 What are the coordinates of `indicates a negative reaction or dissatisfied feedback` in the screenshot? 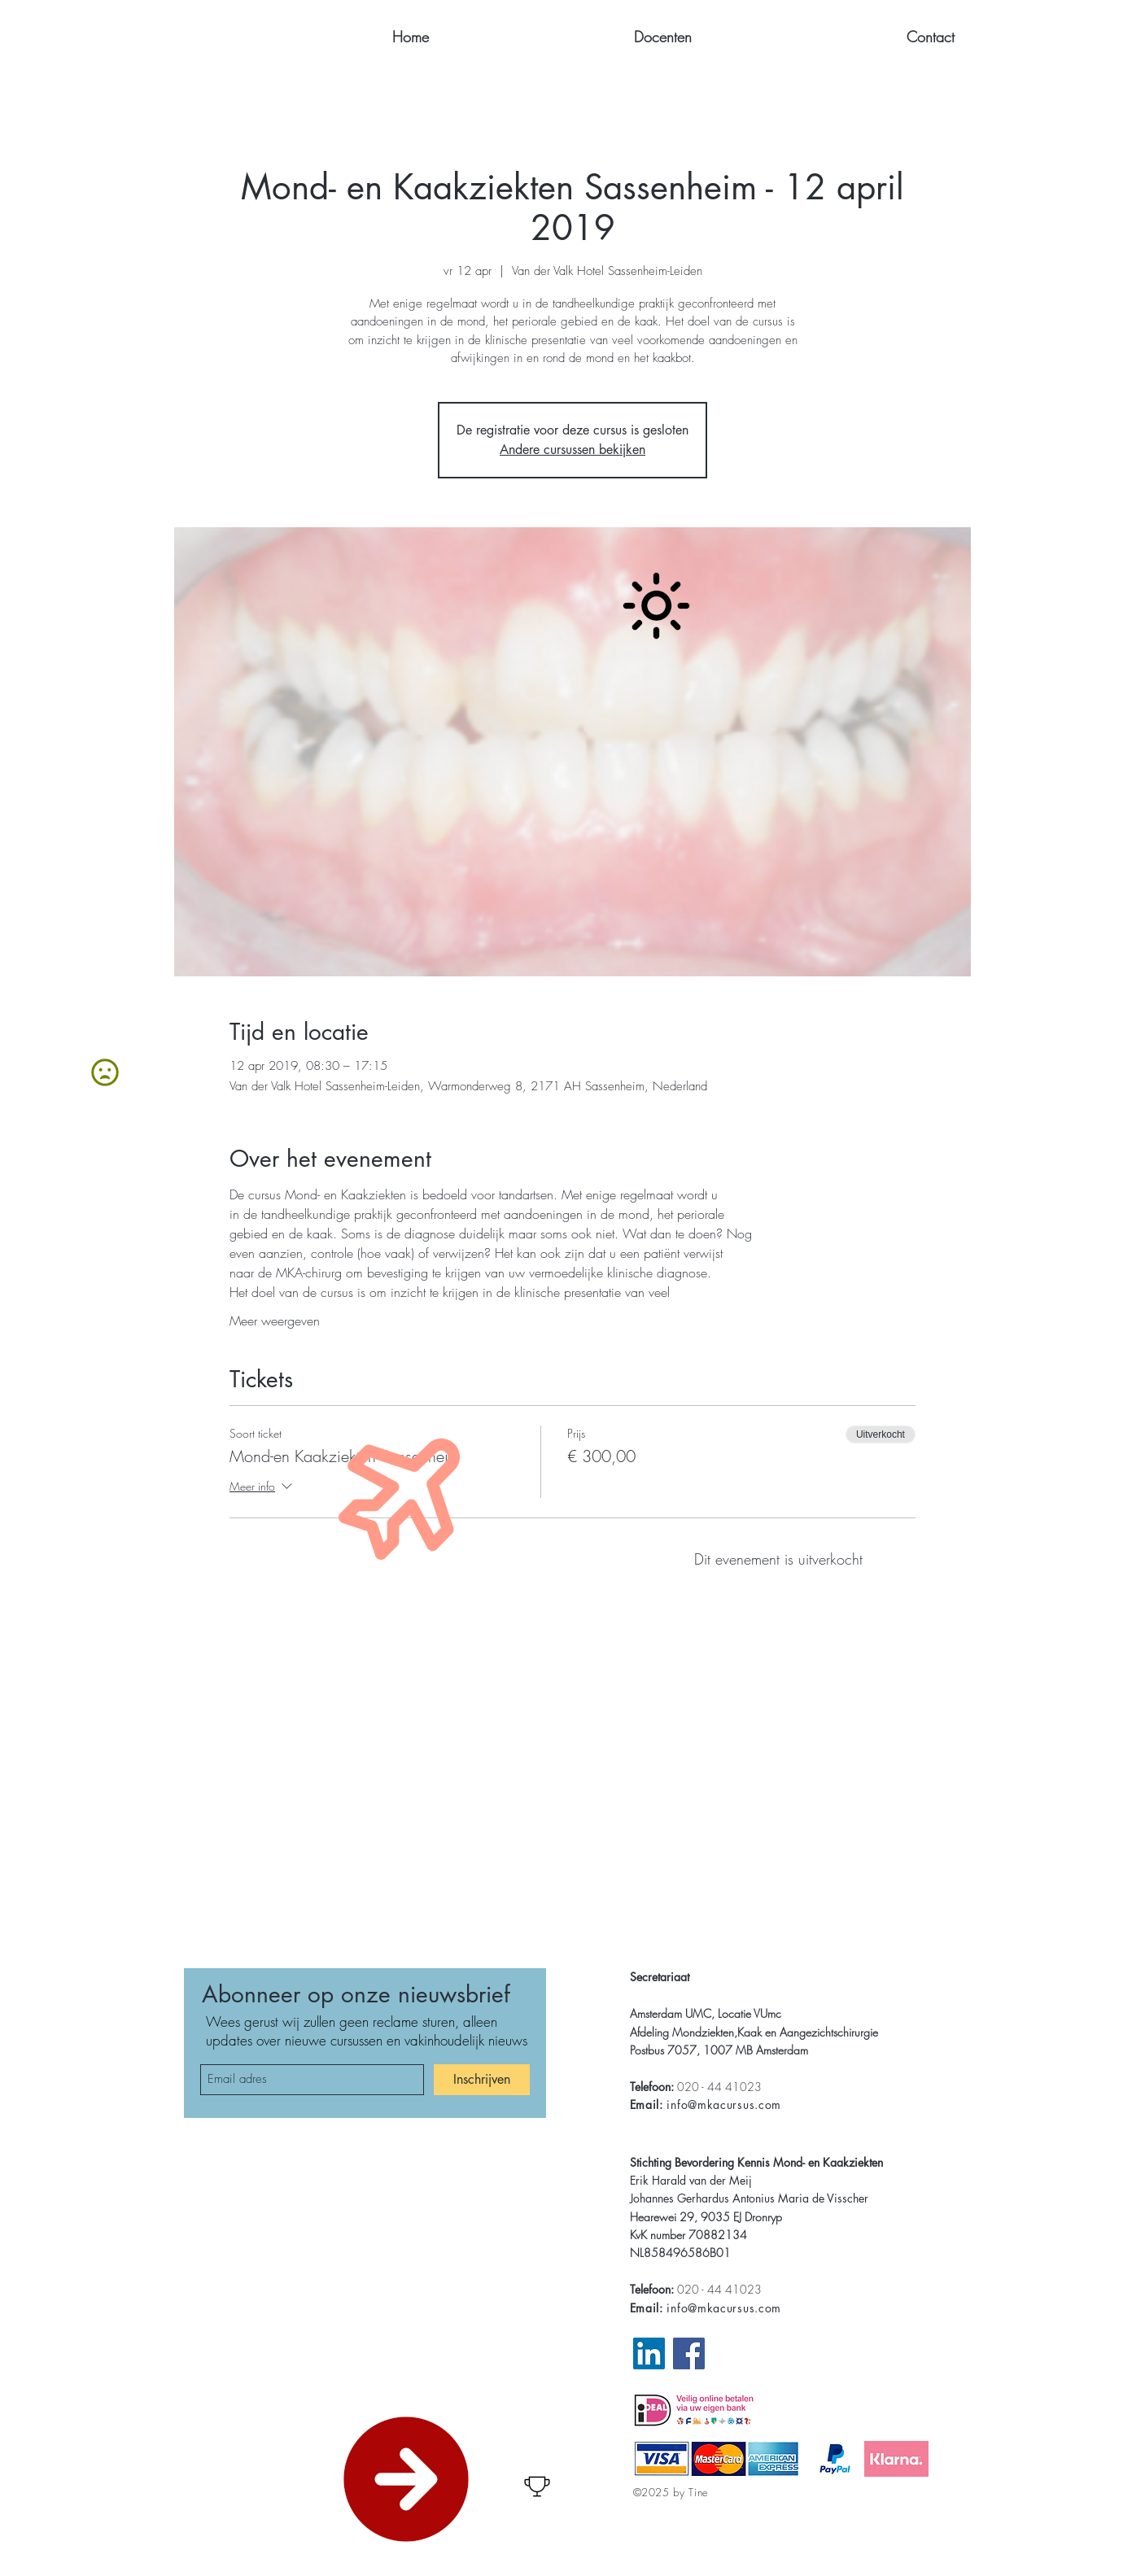 It's located at (105, 1072).